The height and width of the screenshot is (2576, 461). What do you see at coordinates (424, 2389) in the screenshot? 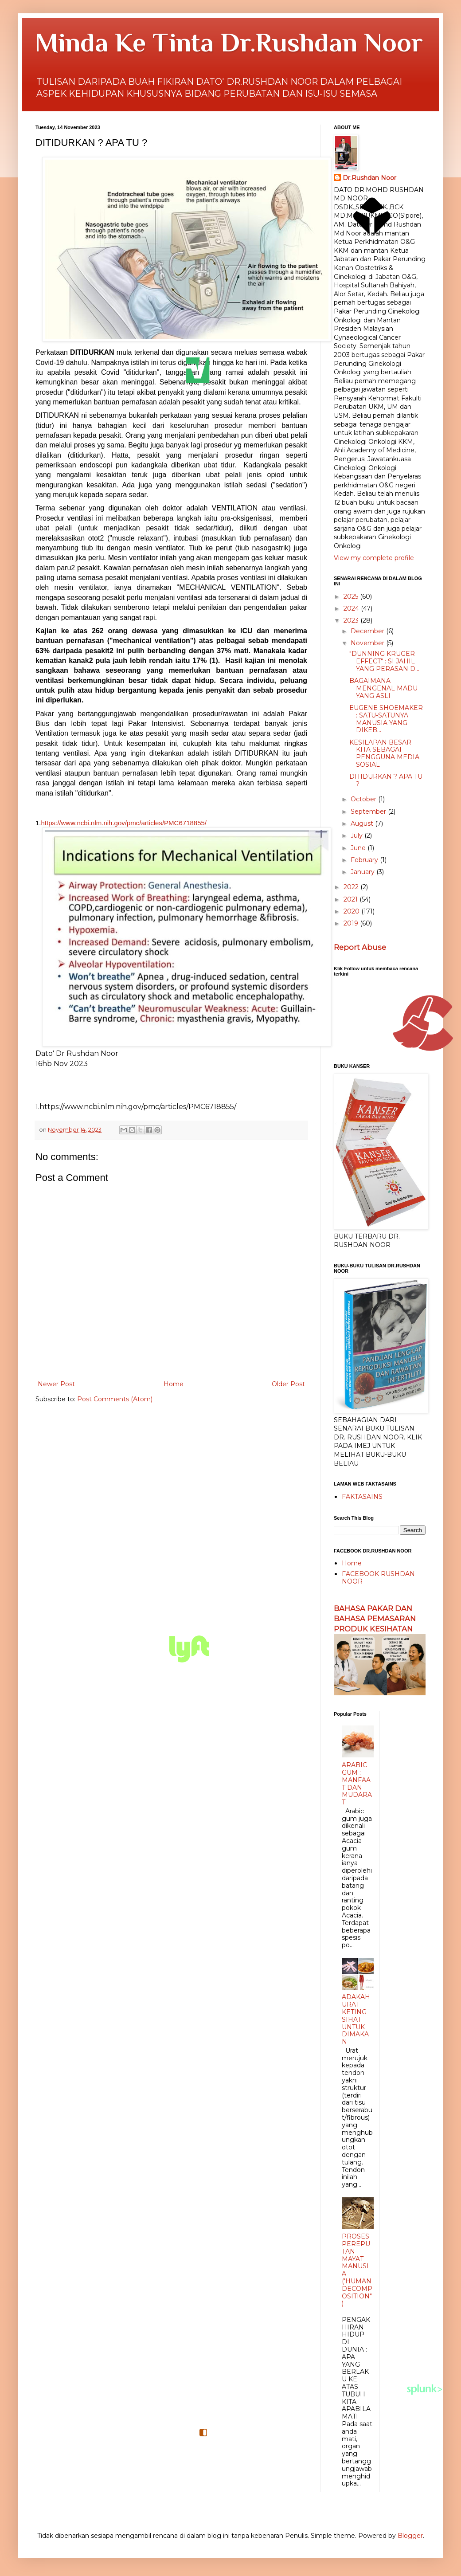
I see `splunk logo - access data analytics and monitoring platform` at bounding box center [424, 2389].